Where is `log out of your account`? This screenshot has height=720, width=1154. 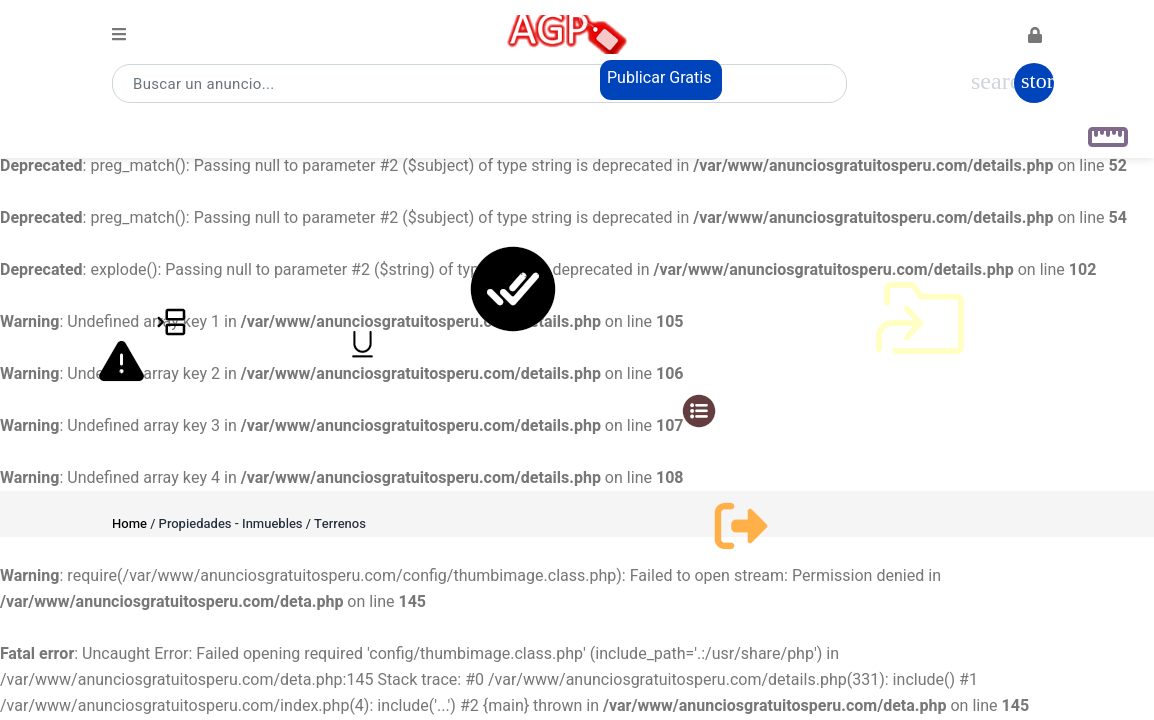 log out of your account is located at coordinates (741, 526).